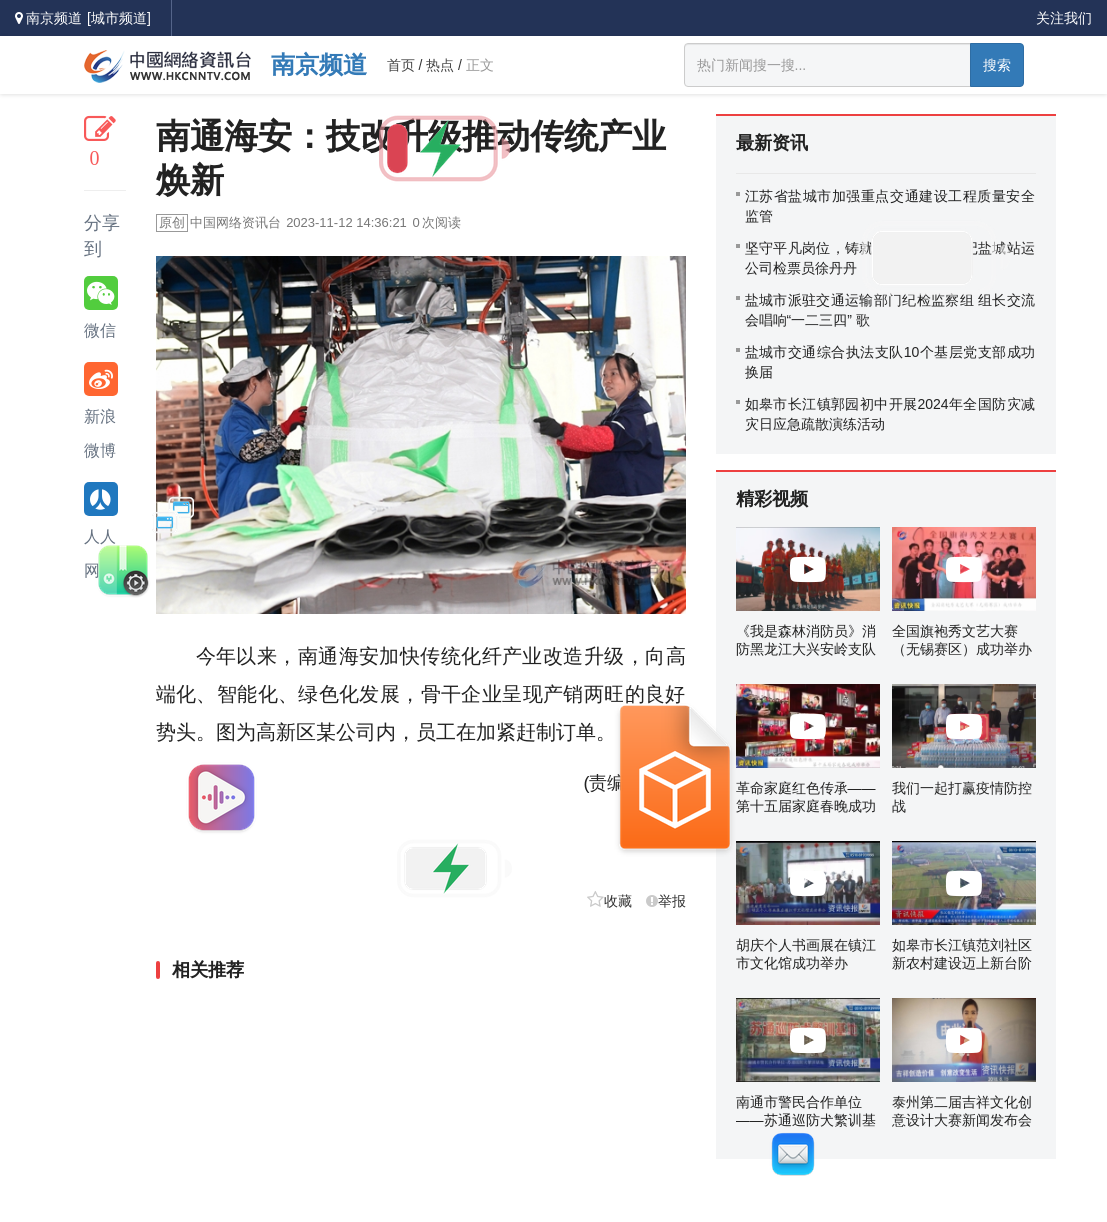  I want to click on duplicate display mode enabled, so click(173, 515).